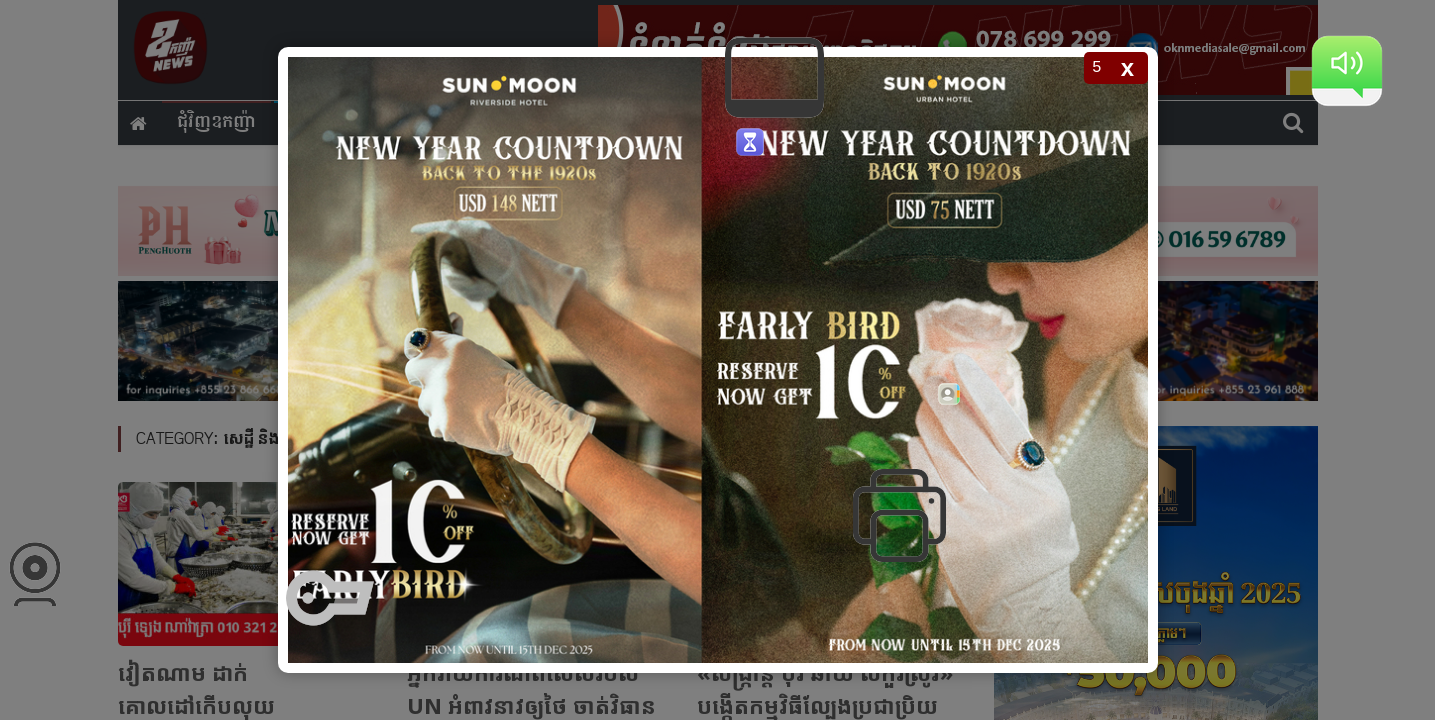 Image resolution: width=1435 pixels, height=720 pixels. I want to click on access printer settings, so click(899, 515).